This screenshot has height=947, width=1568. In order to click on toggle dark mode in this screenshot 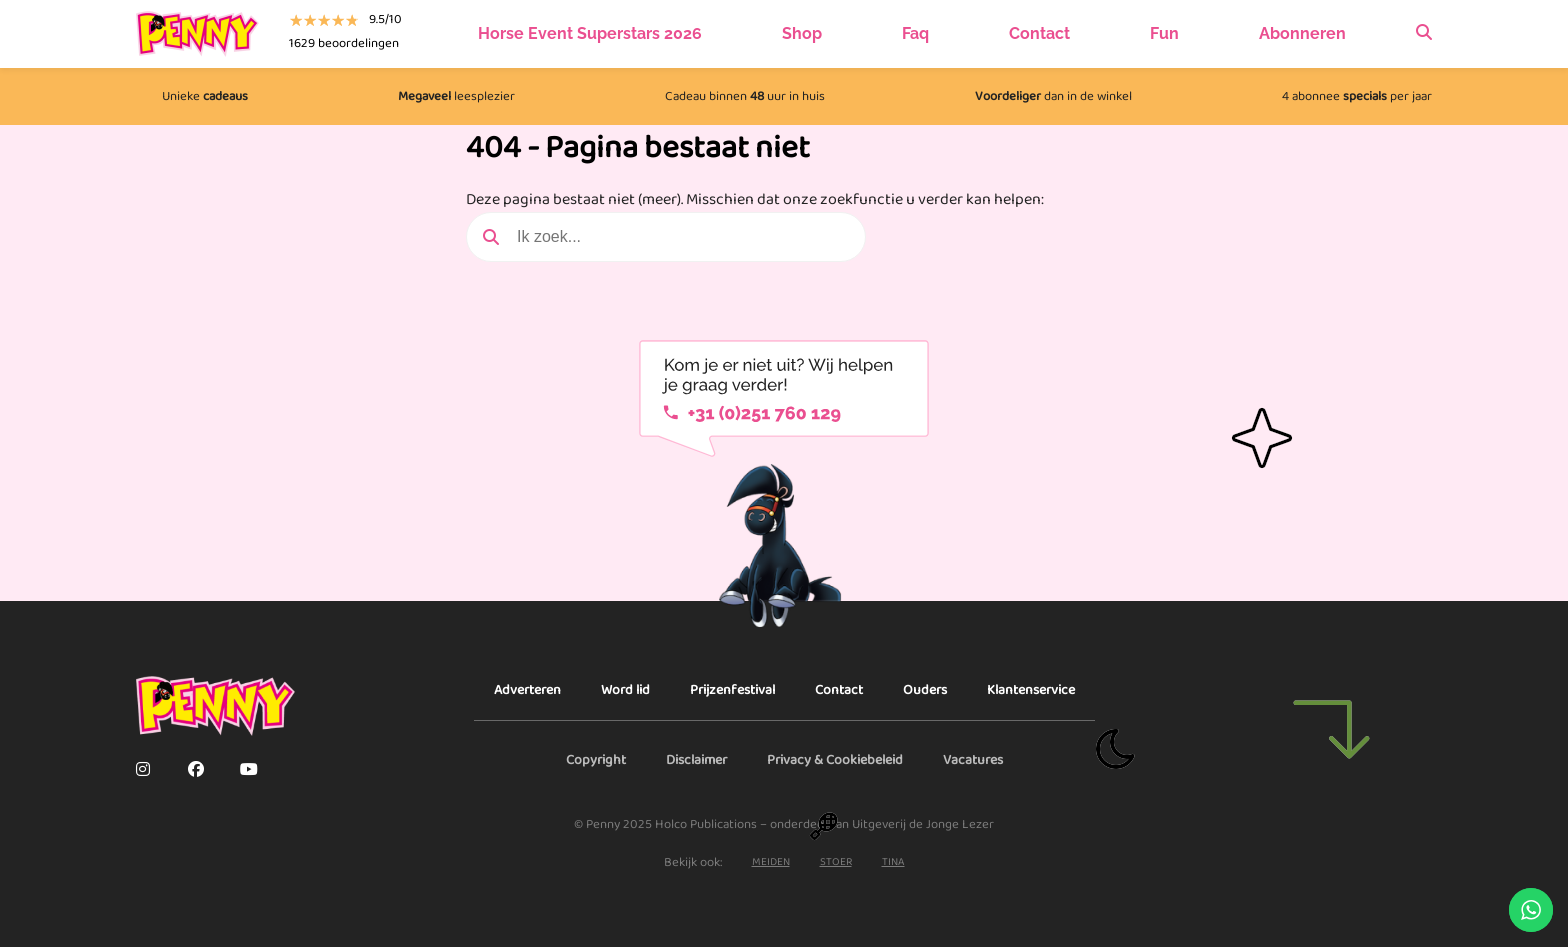, I will do `click(1116, 749)`.